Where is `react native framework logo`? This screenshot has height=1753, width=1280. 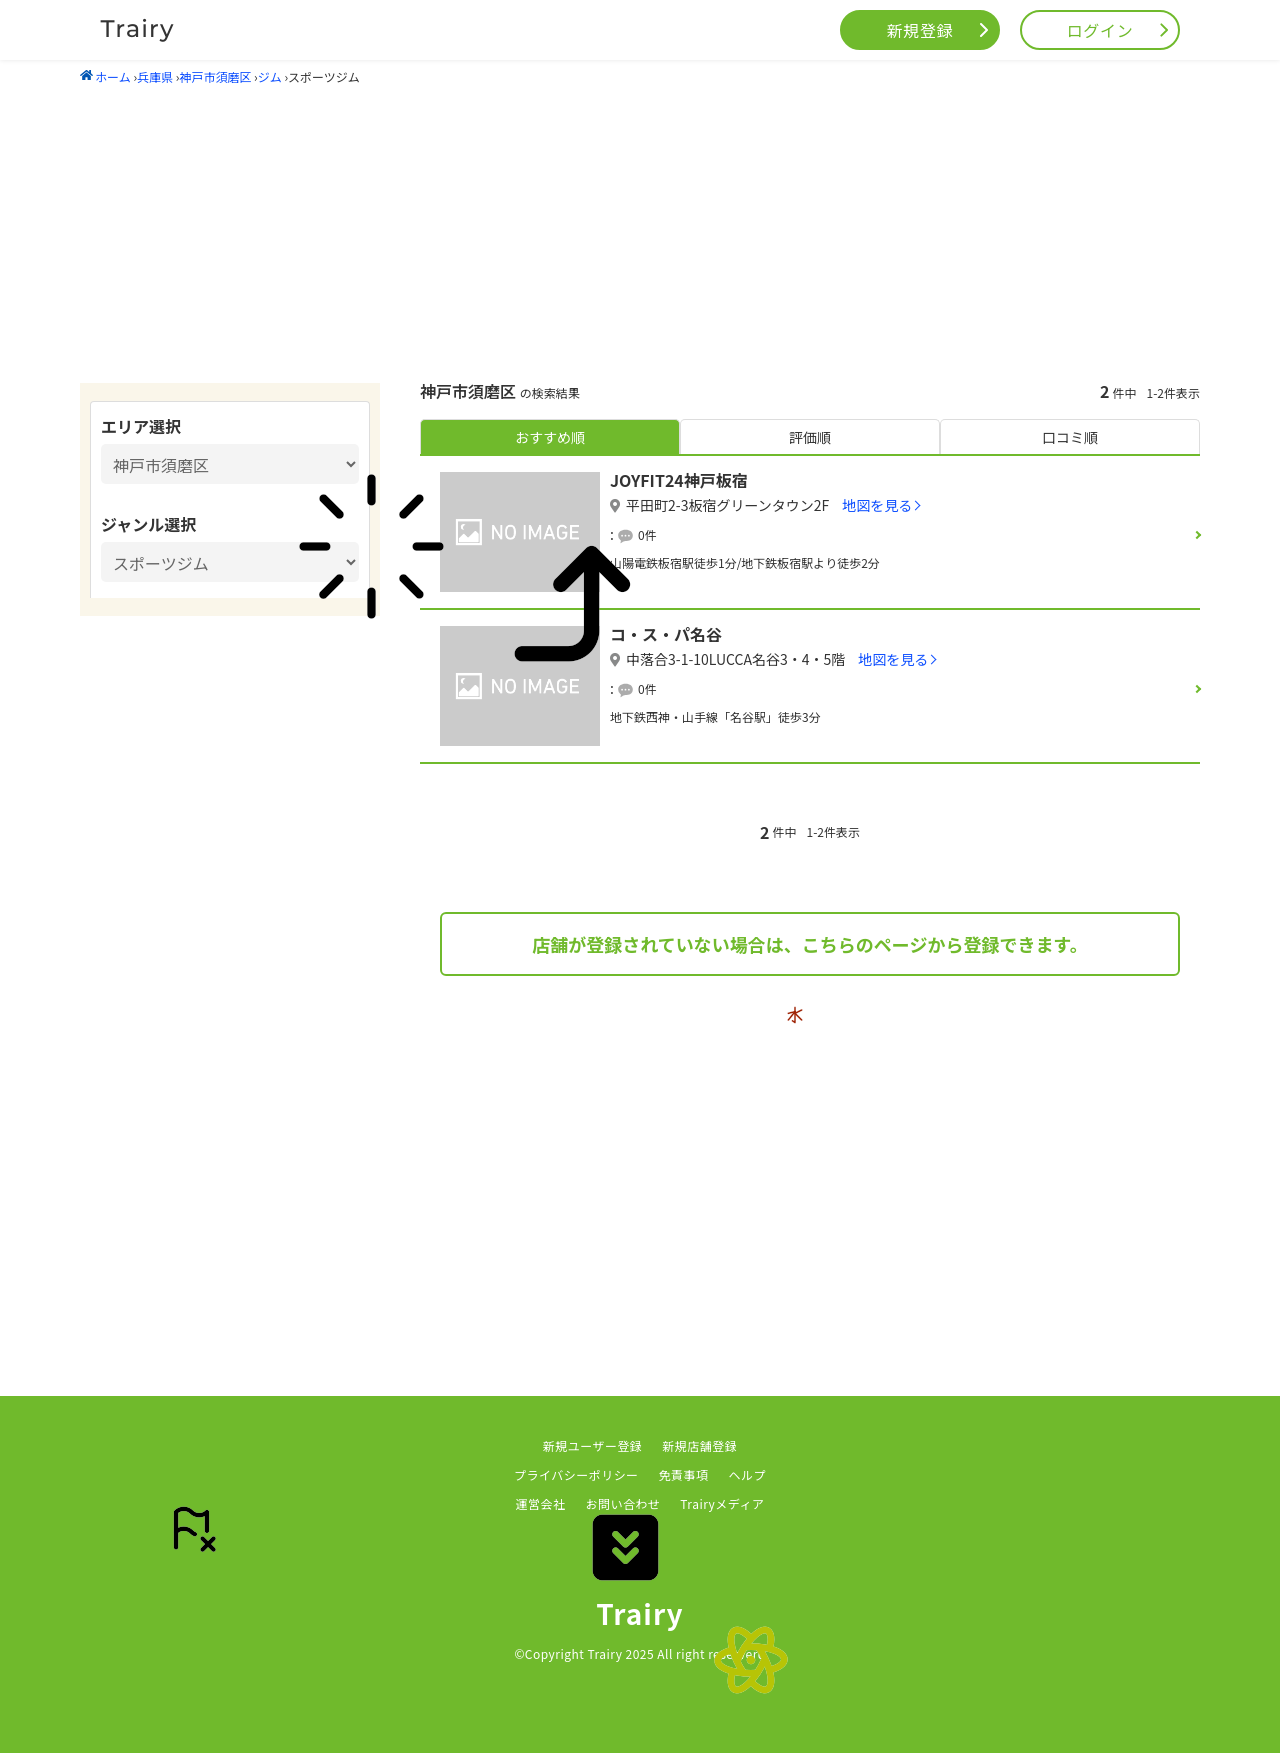 react native framework logo is located at coordinates (751, 1660).